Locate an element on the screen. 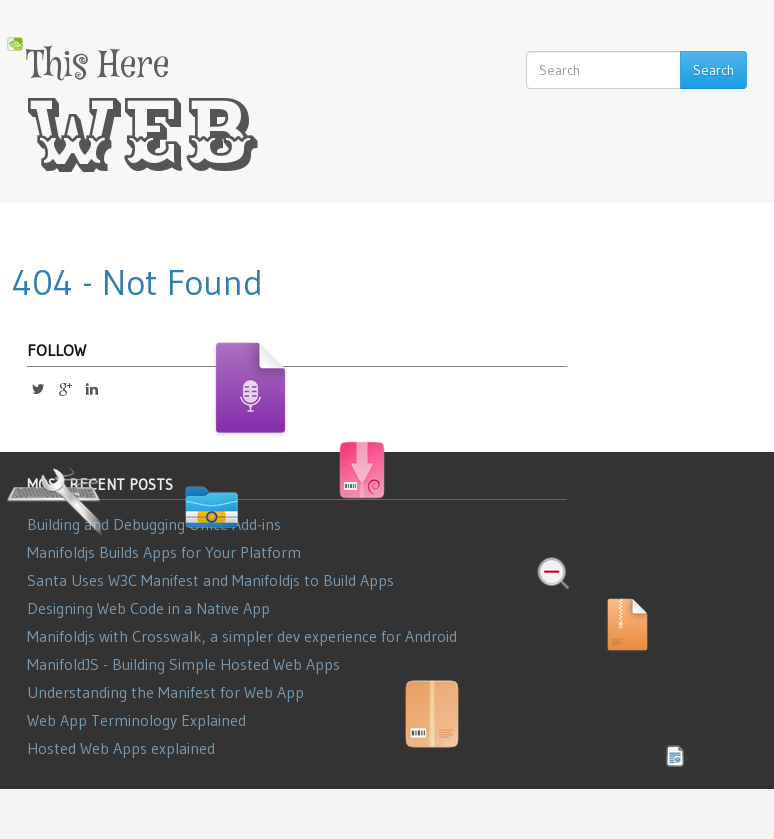 This screenshot has height=839, width=774. open synaptic package manager is located at coordinates (362, 470).